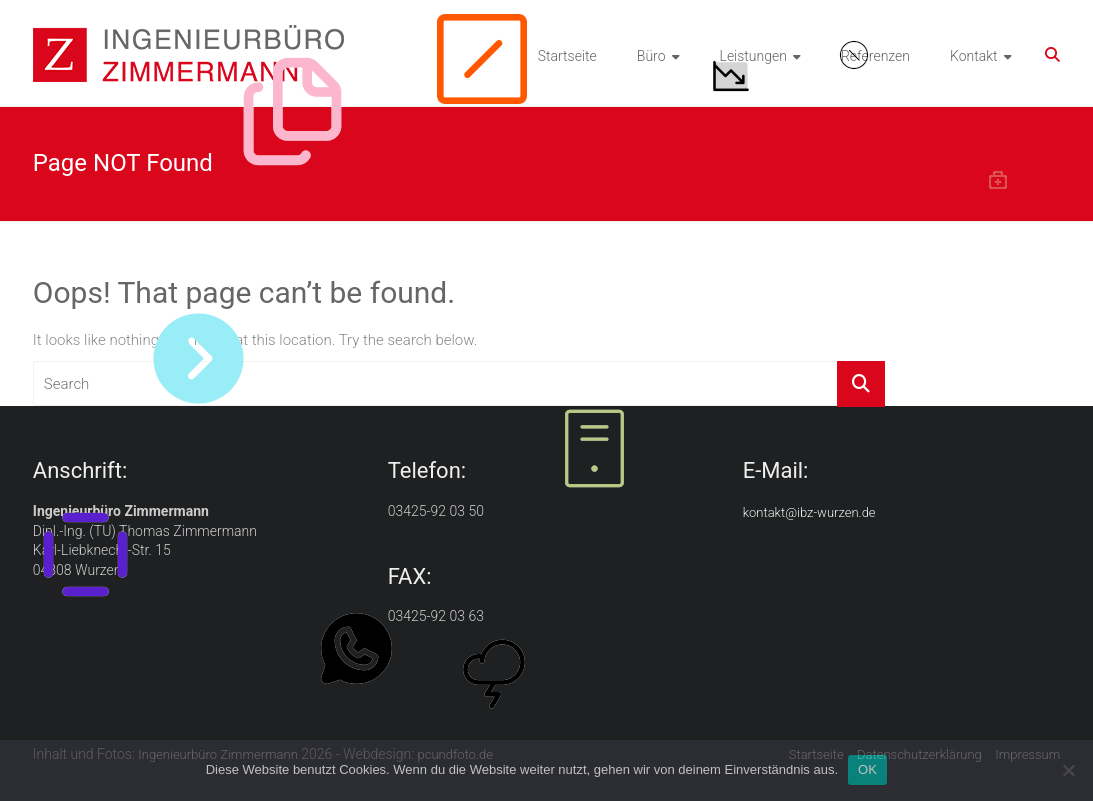 The height and width of the screenshot is (801, 1093). I want to click on apply borders to left and right sides only, so click(85, 554).